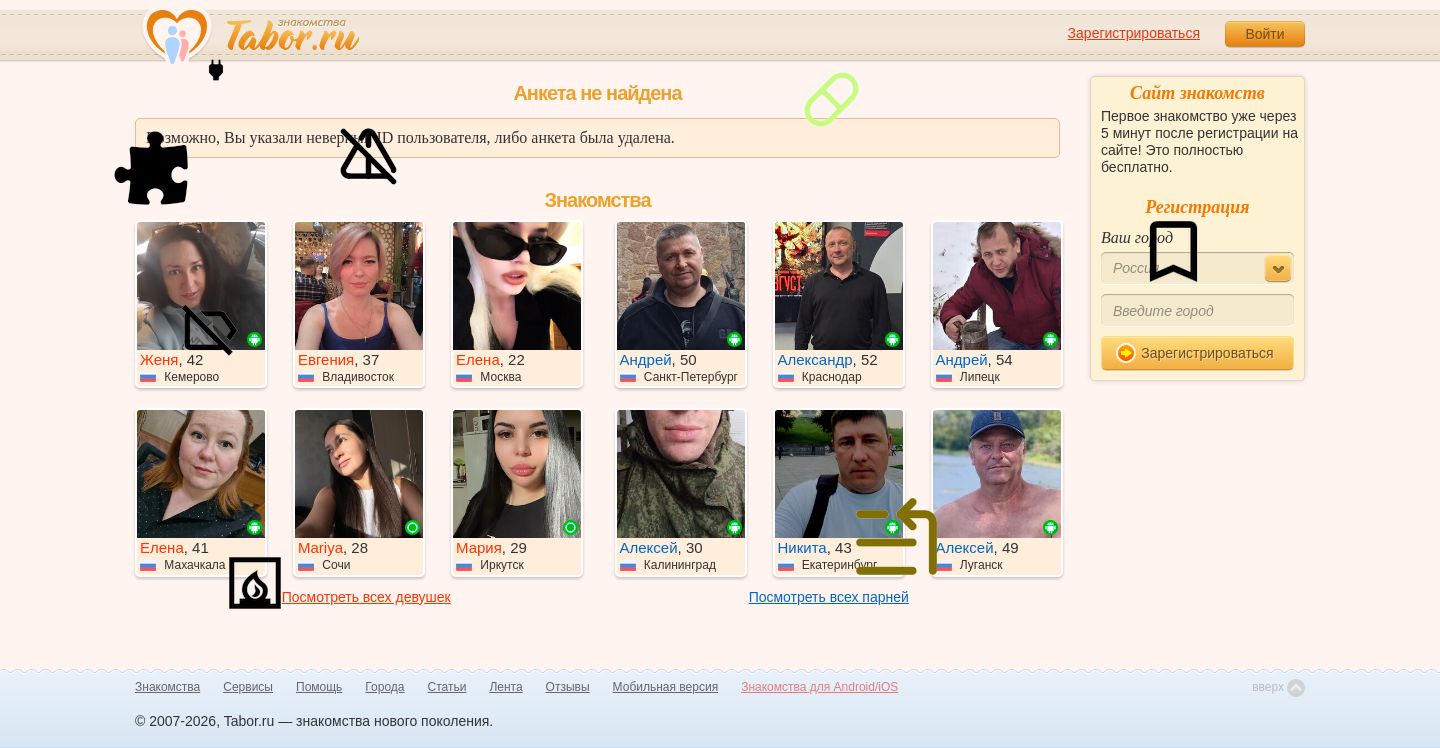 Image resolution: width=1440 pixels, height=748 pixels. What do you see at coordinates (1173, 251) in the screenshot?
I see `bookmark this item` at bounding box center [1173, 251].